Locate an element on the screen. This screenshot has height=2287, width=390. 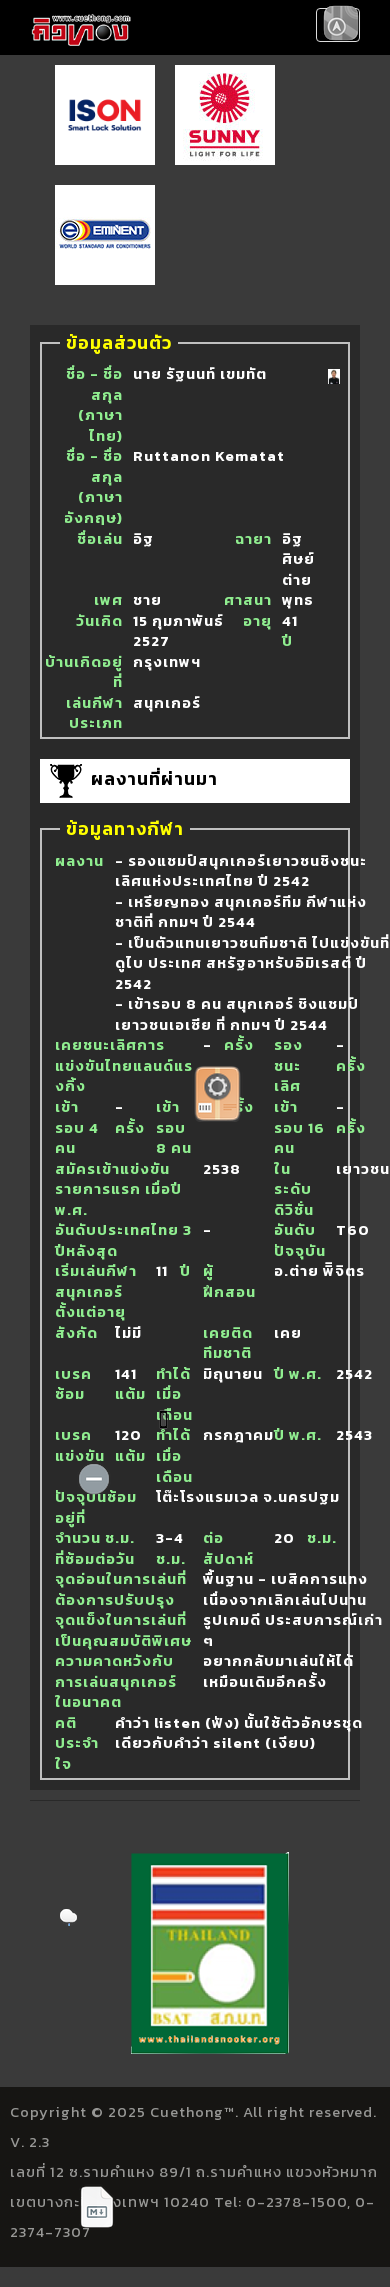
indicates file excluded from dropbox selective sync is located at coordinates (94, 1479).